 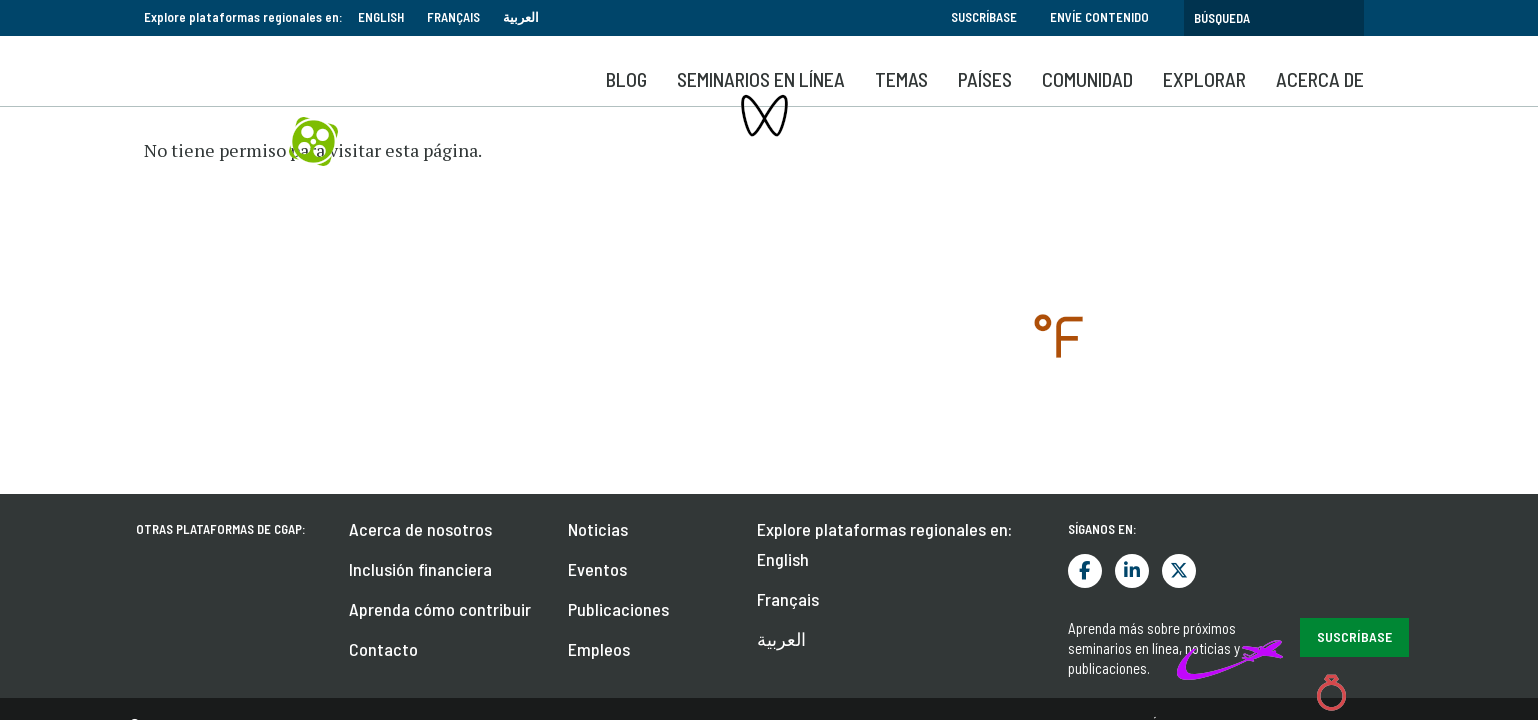 I want to click on open aparat video sharing app, so click(x=313, y=141).